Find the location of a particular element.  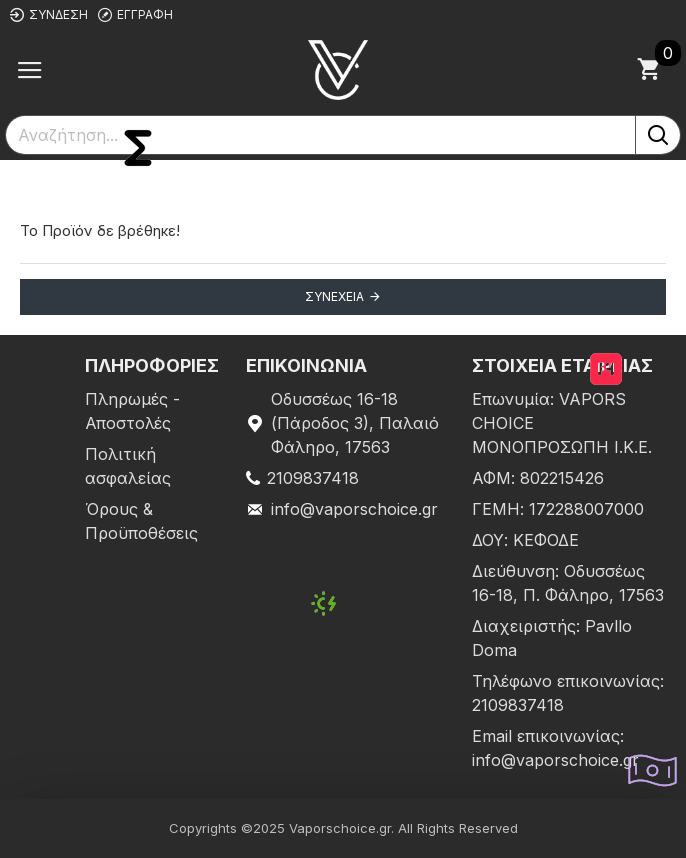

insert a mathematical function or formula is located at coordinates (138, 148).